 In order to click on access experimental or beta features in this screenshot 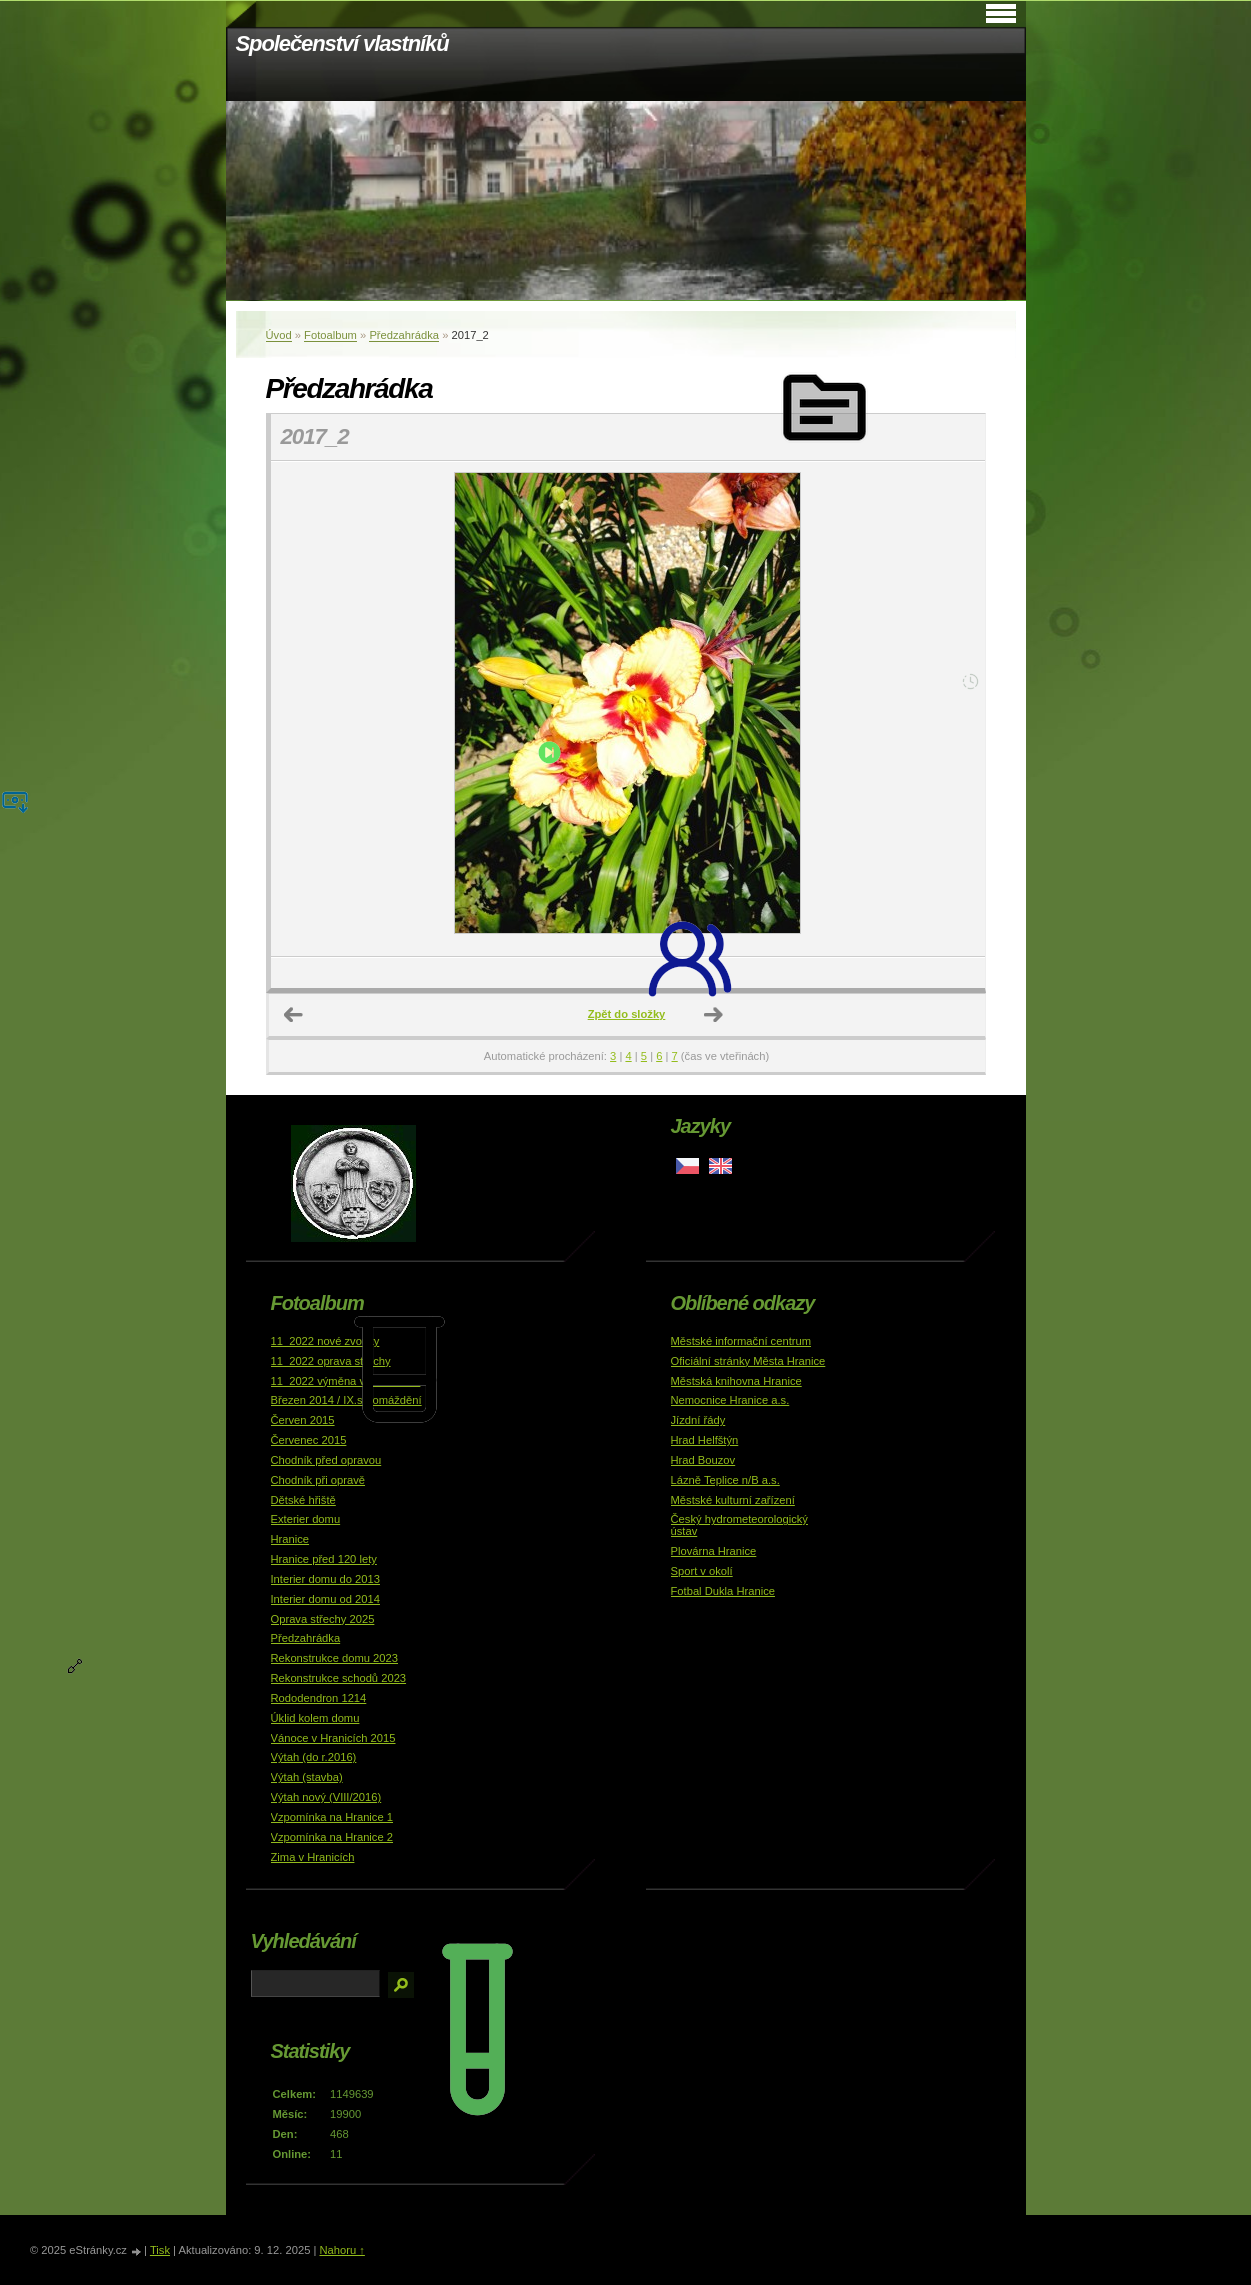, I will do `click(399, 1369)`.